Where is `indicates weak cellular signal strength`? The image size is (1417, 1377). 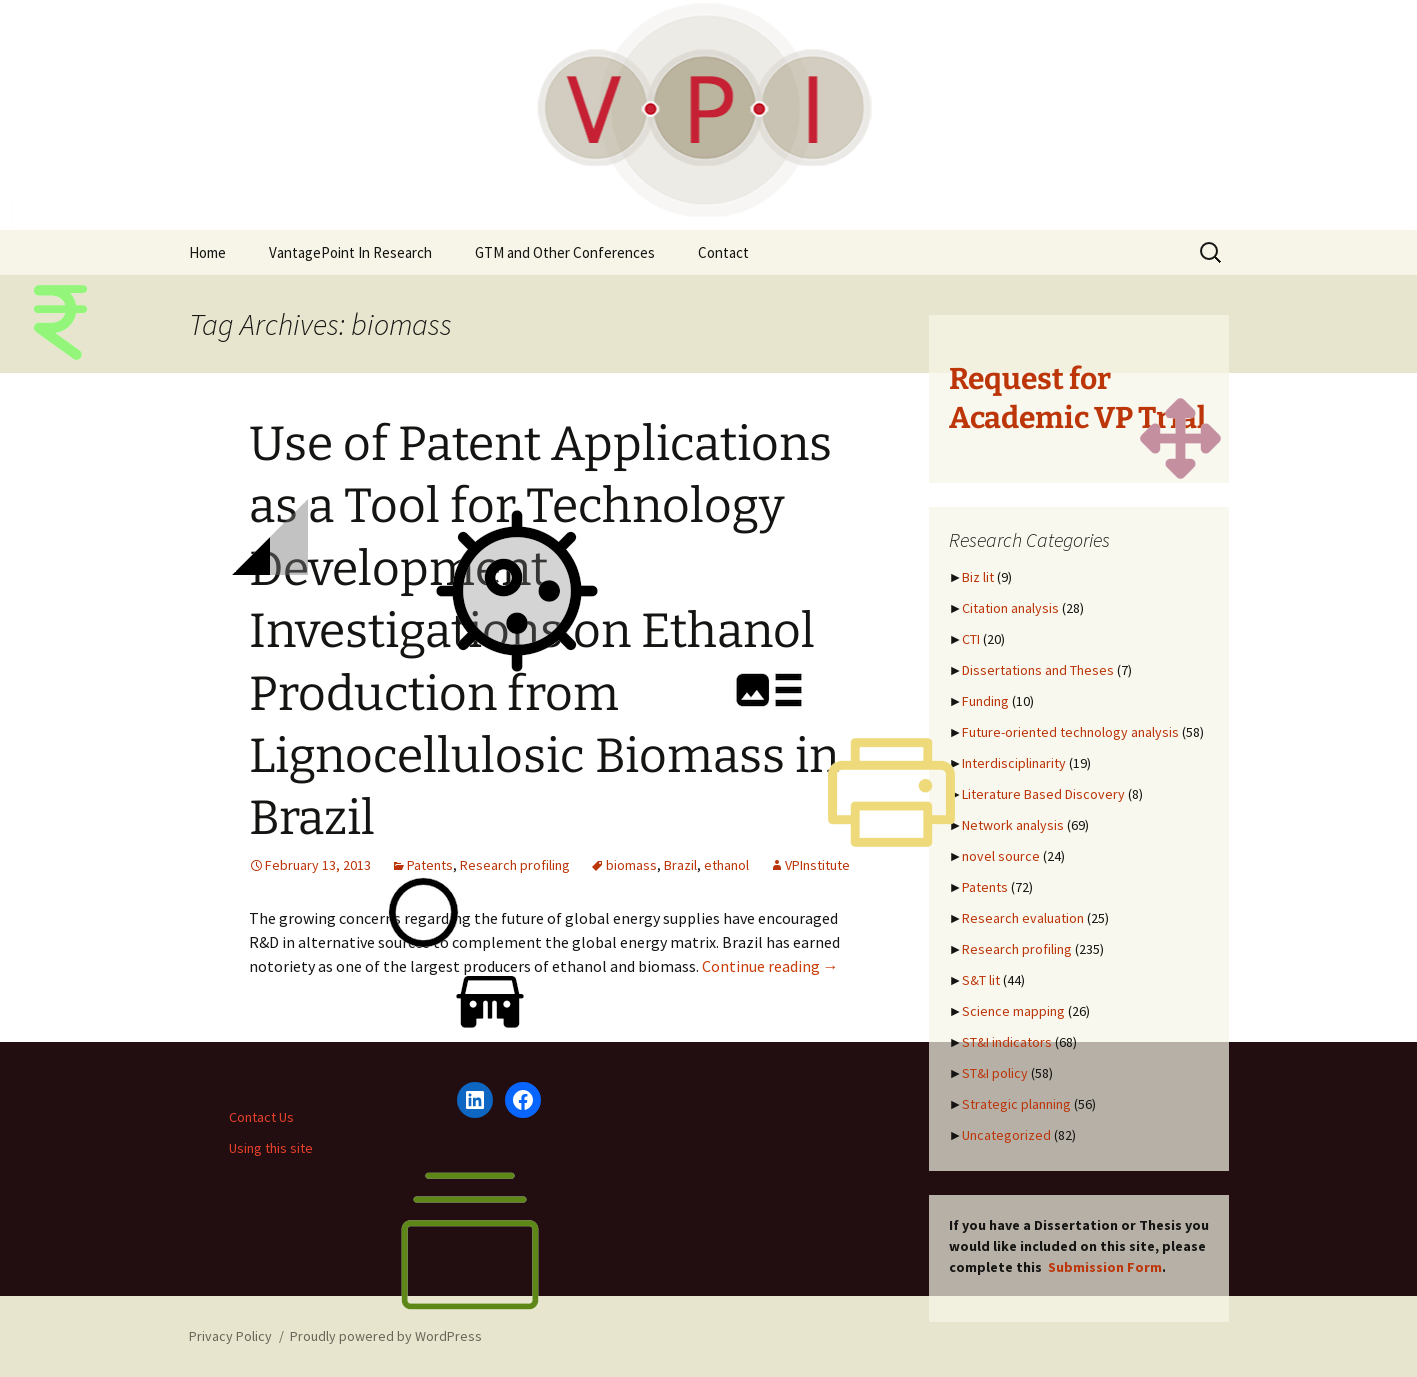
indicates weak cellular signal strength is located at coordinates (270, 537).